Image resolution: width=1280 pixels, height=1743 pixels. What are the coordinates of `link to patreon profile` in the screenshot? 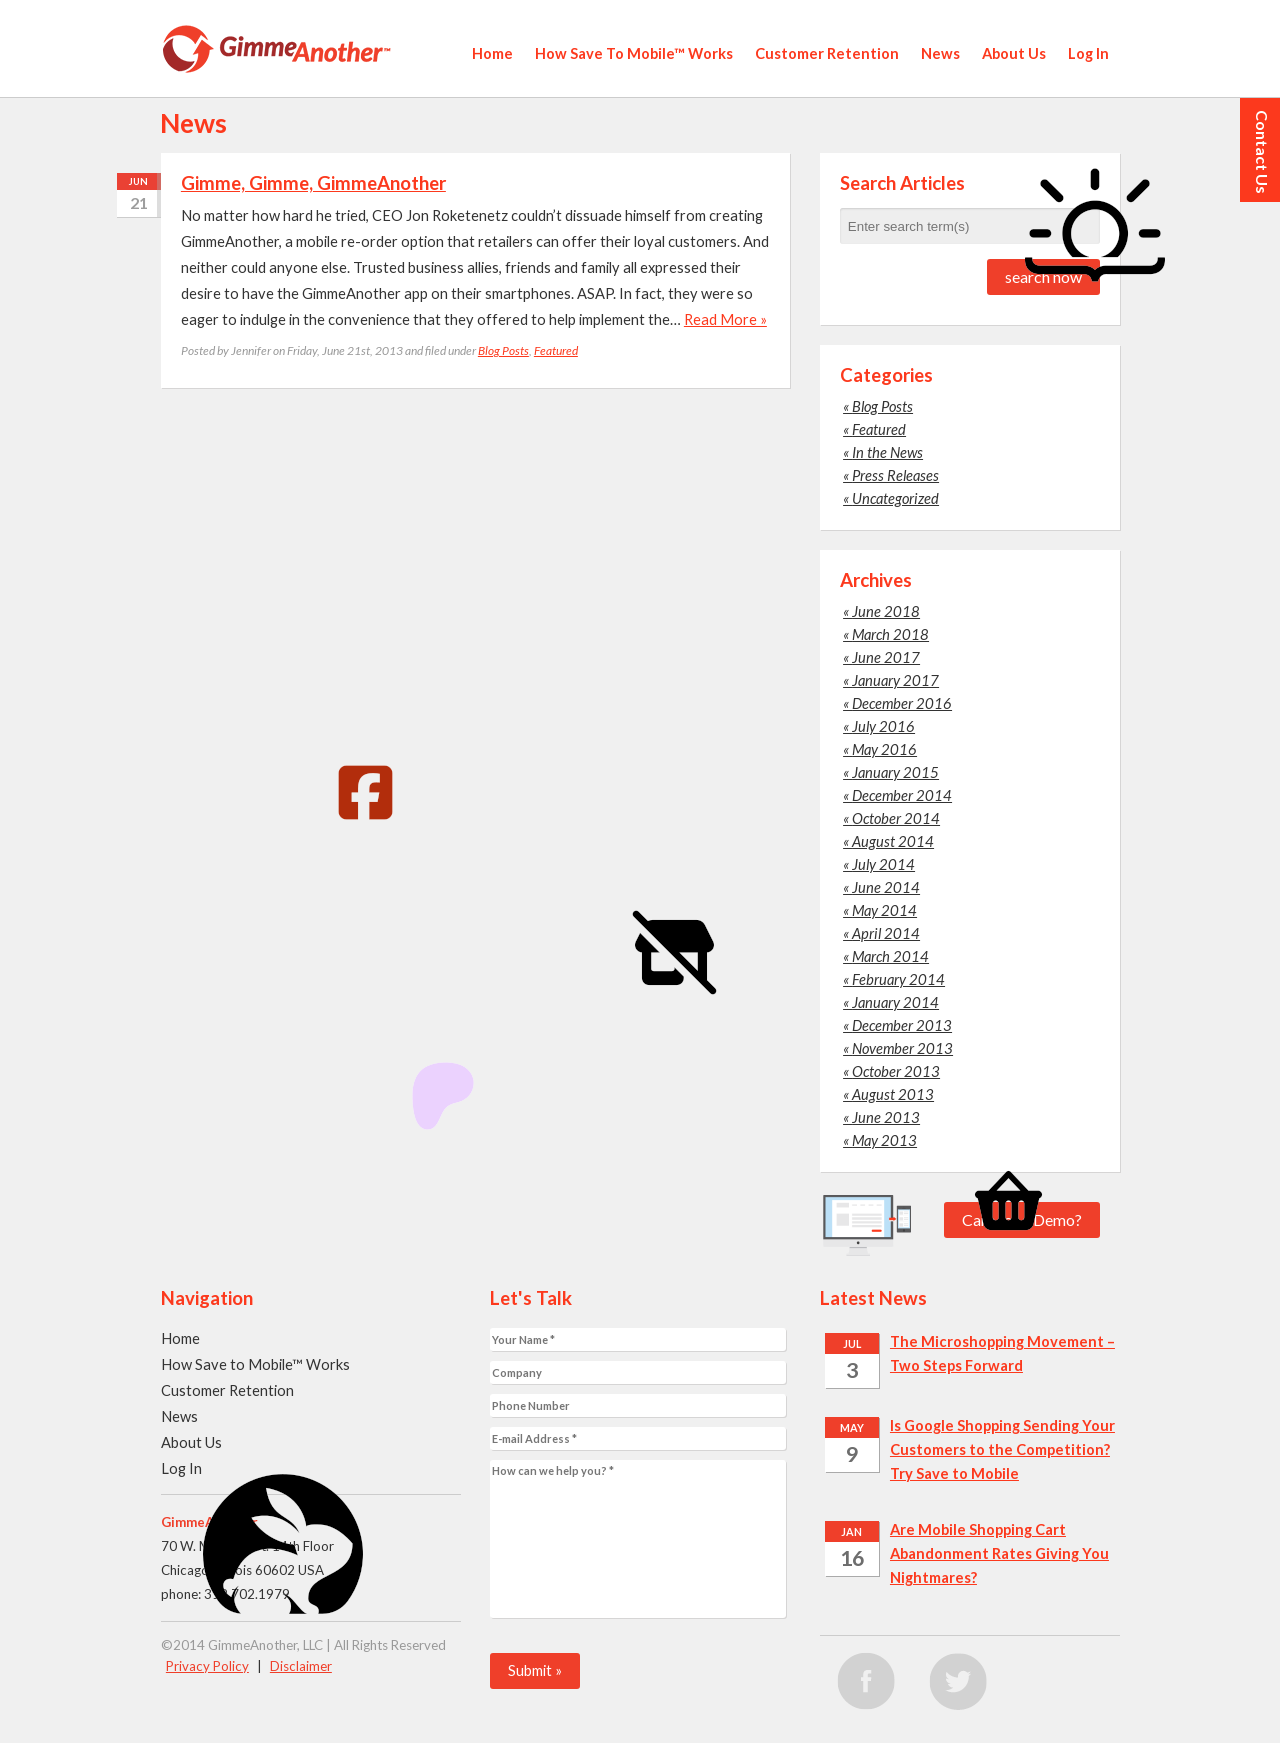 It's located at (443, 1096).